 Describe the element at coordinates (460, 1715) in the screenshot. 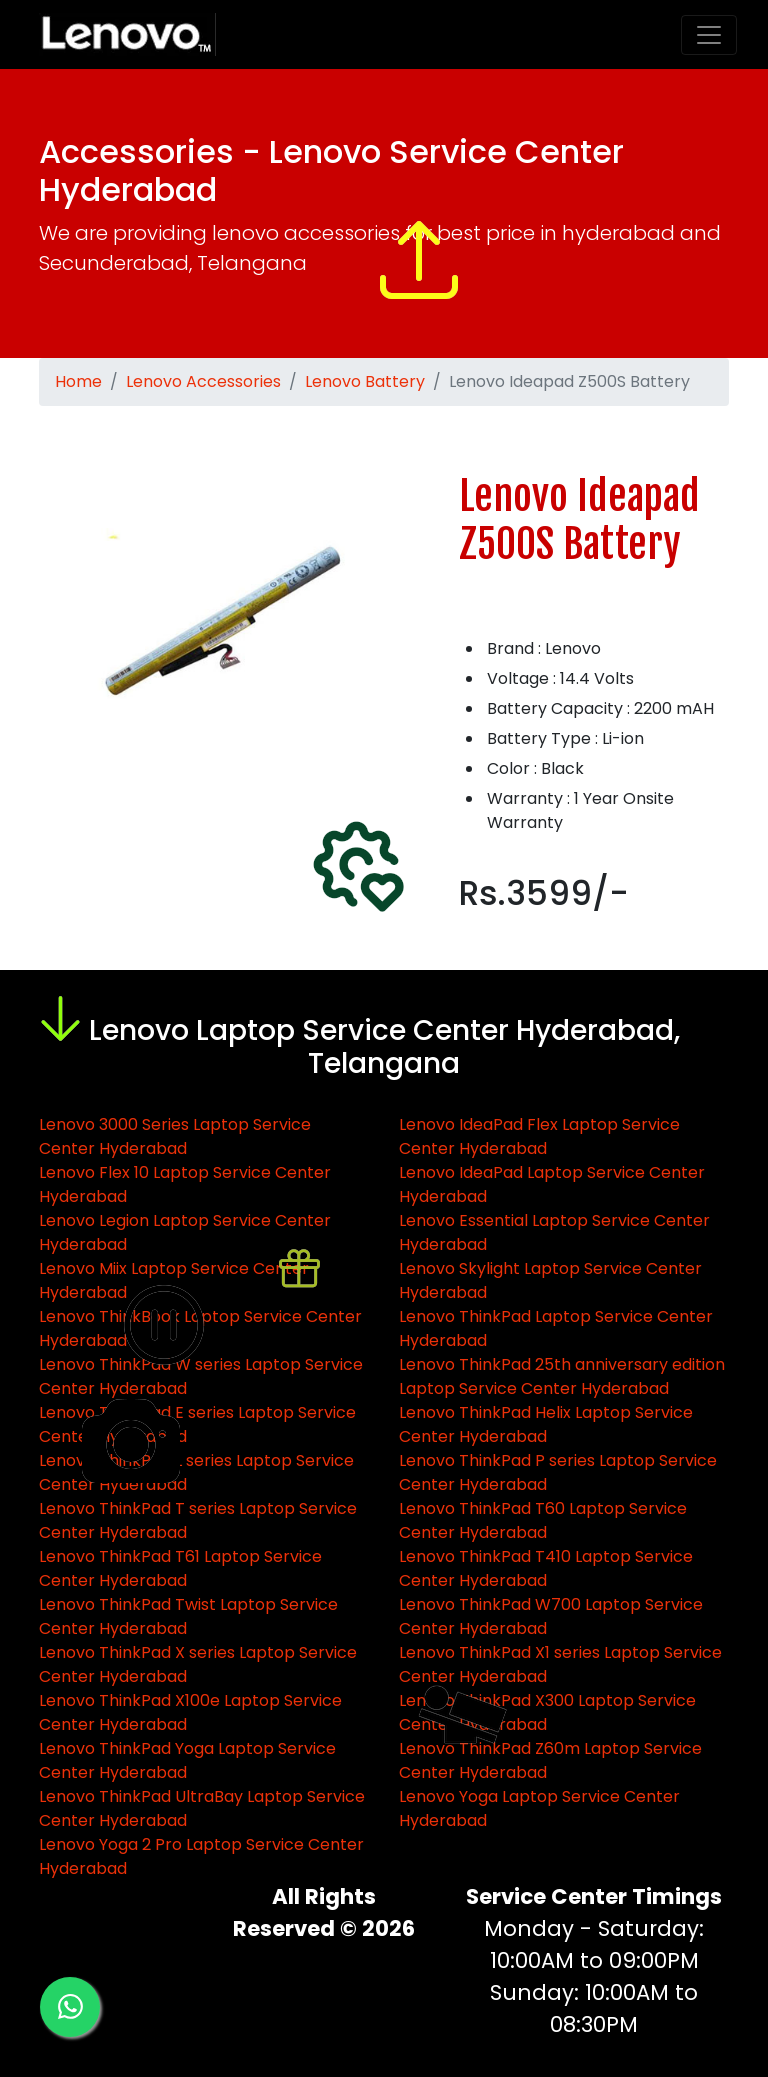

I see `indicates lie-flat seat availability on flight` at that location.